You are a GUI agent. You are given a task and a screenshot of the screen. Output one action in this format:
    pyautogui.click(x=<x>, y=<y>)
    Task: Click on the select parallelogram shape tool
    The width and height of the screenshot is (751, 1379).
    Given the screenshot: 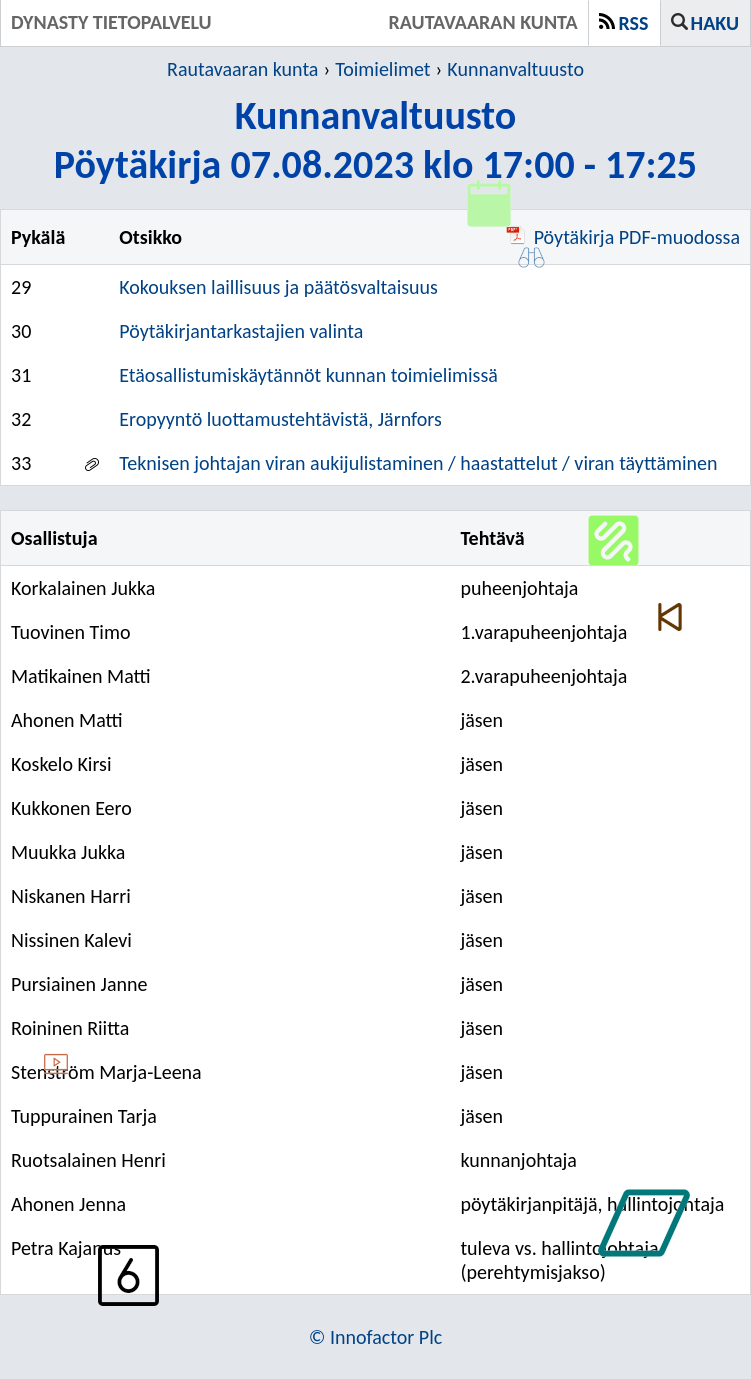 What is the action you would take?
    pyautogui.click(x=644, y=1223)
    